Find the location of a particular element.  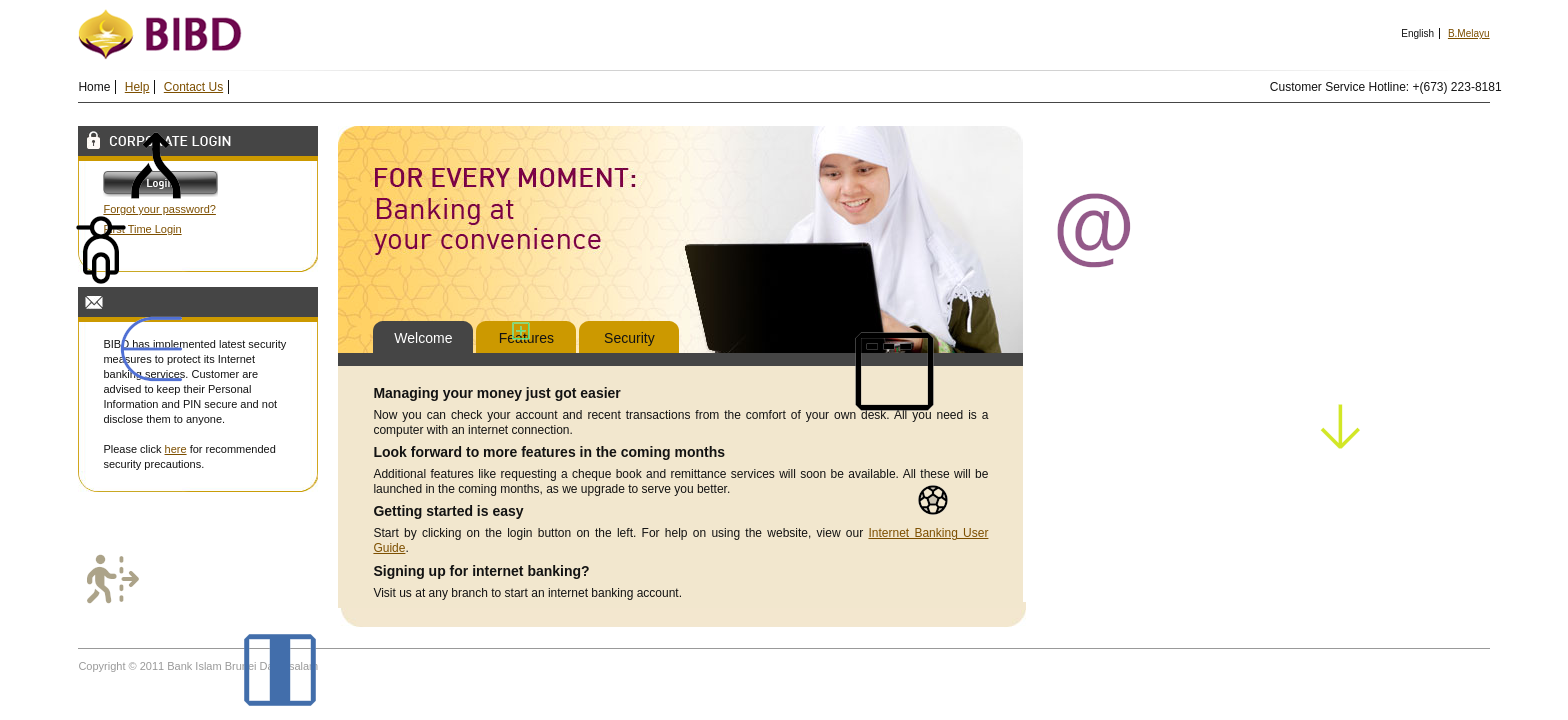

add a new file or item is located at coordinates (521, 331).